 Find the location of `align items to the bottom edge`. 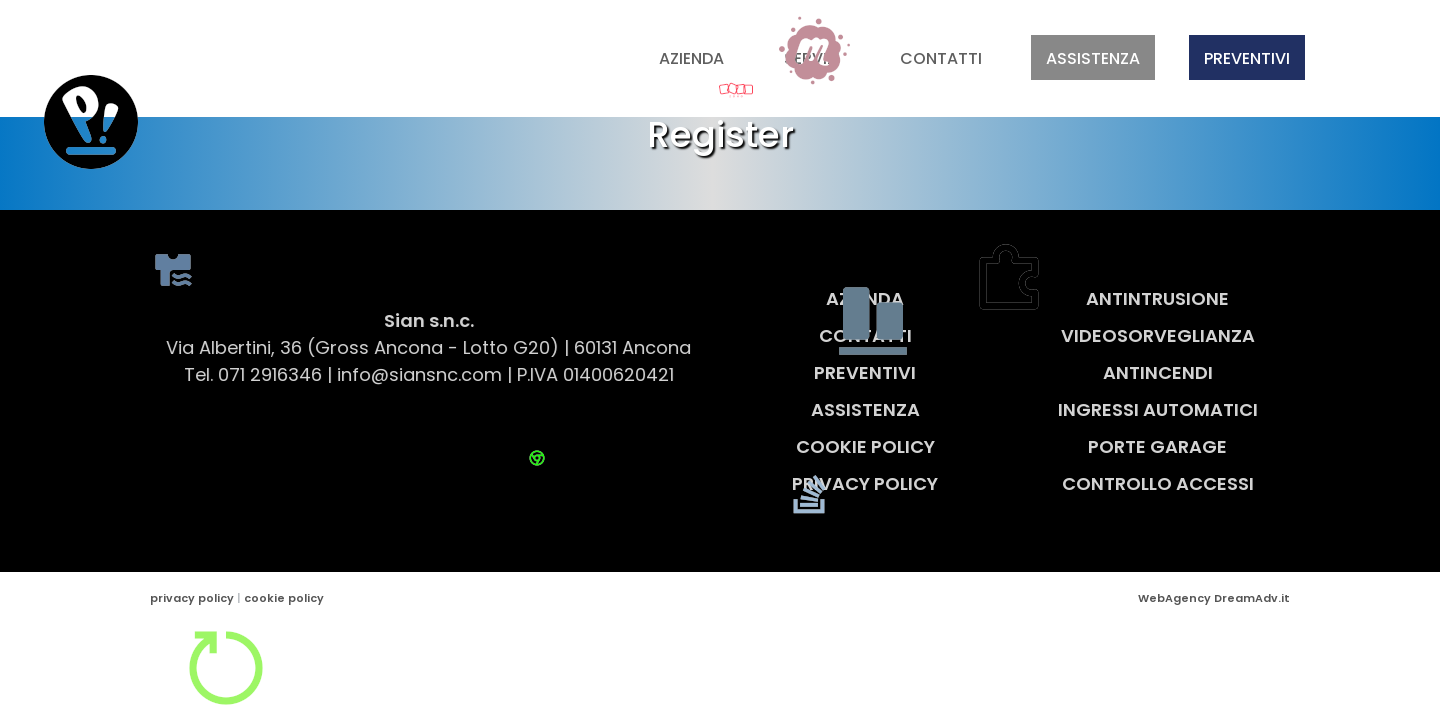

align items to the bottom edge is located at coordinates (873, 321).